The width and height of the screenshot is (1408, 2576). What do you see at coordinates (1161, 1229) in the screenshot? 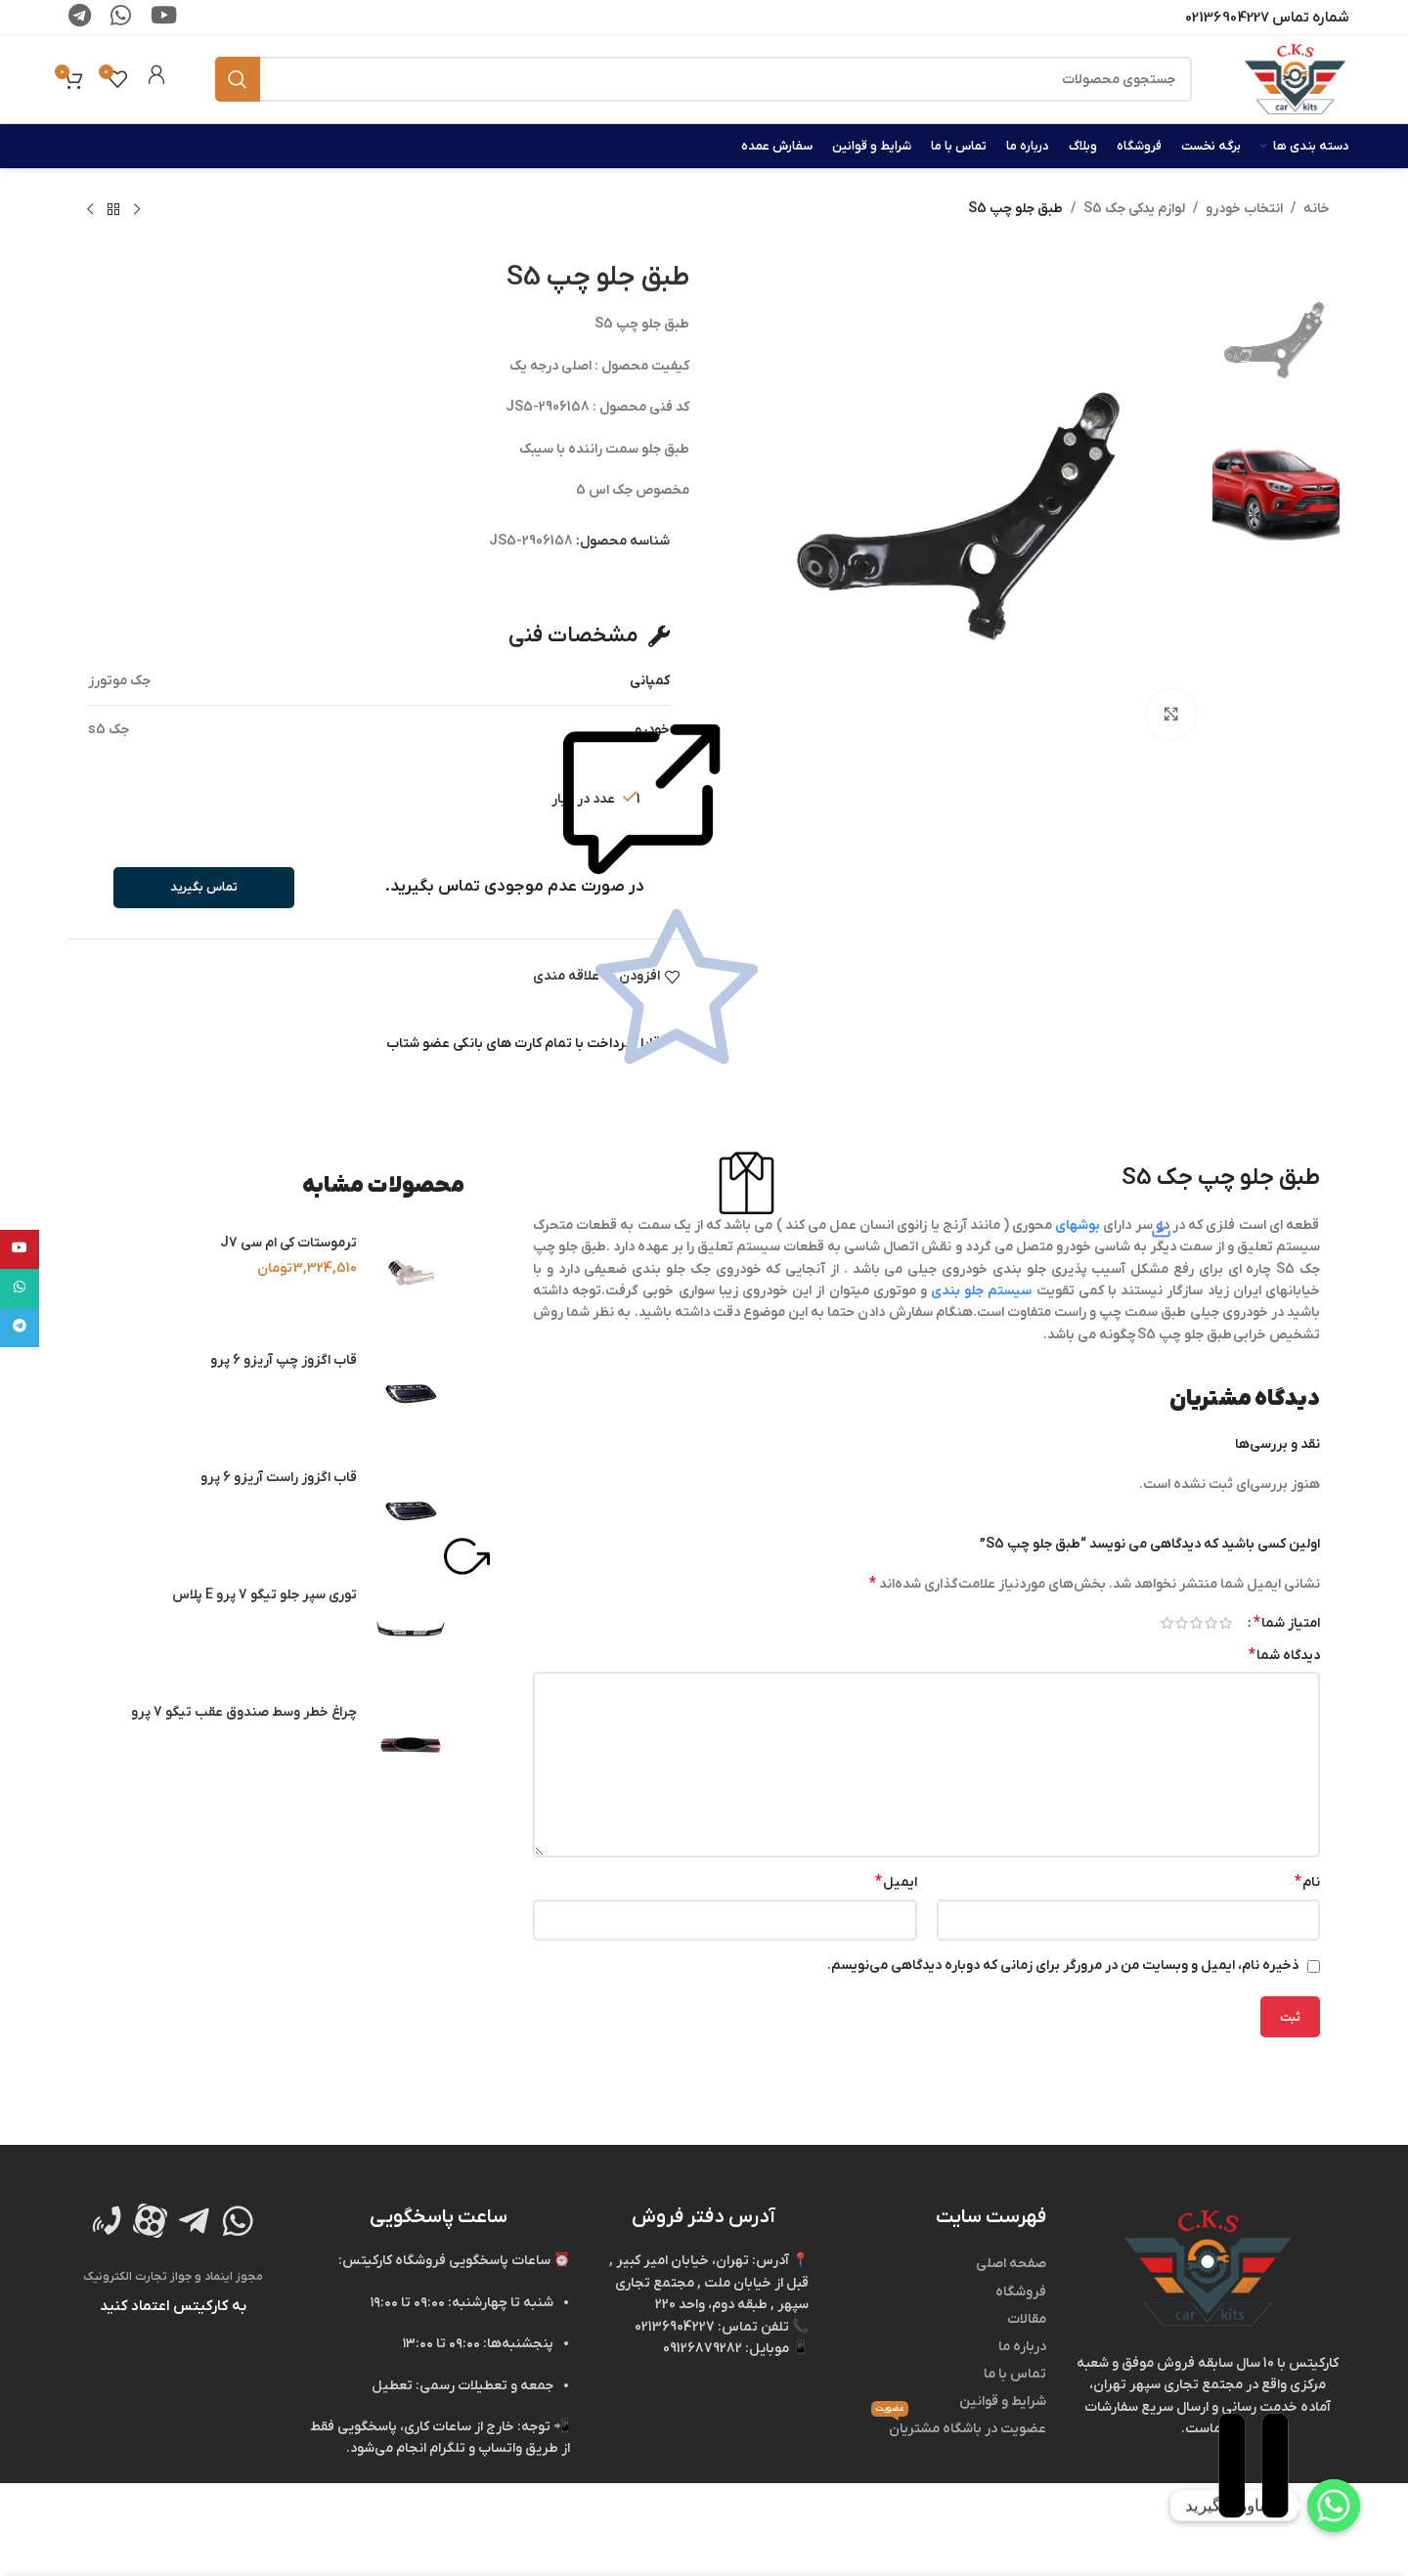
I see `download a file or document` at bounding box center [1161, 1229].